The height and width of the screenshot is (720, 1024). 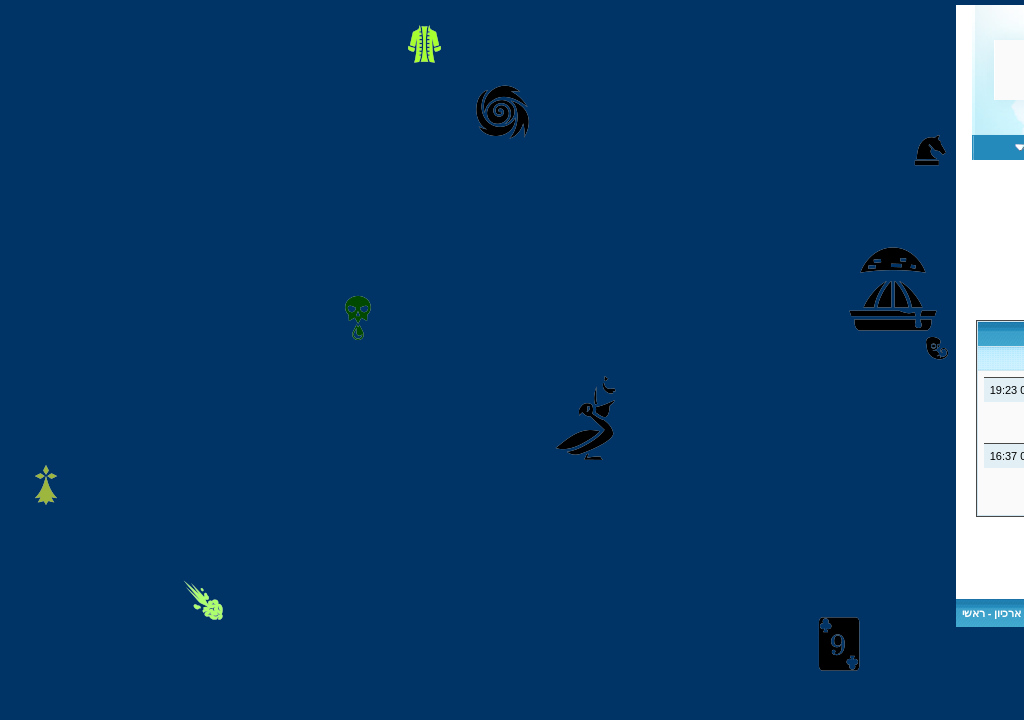 I want to click on nine of clubs playing card, so click(x=839, y=644).